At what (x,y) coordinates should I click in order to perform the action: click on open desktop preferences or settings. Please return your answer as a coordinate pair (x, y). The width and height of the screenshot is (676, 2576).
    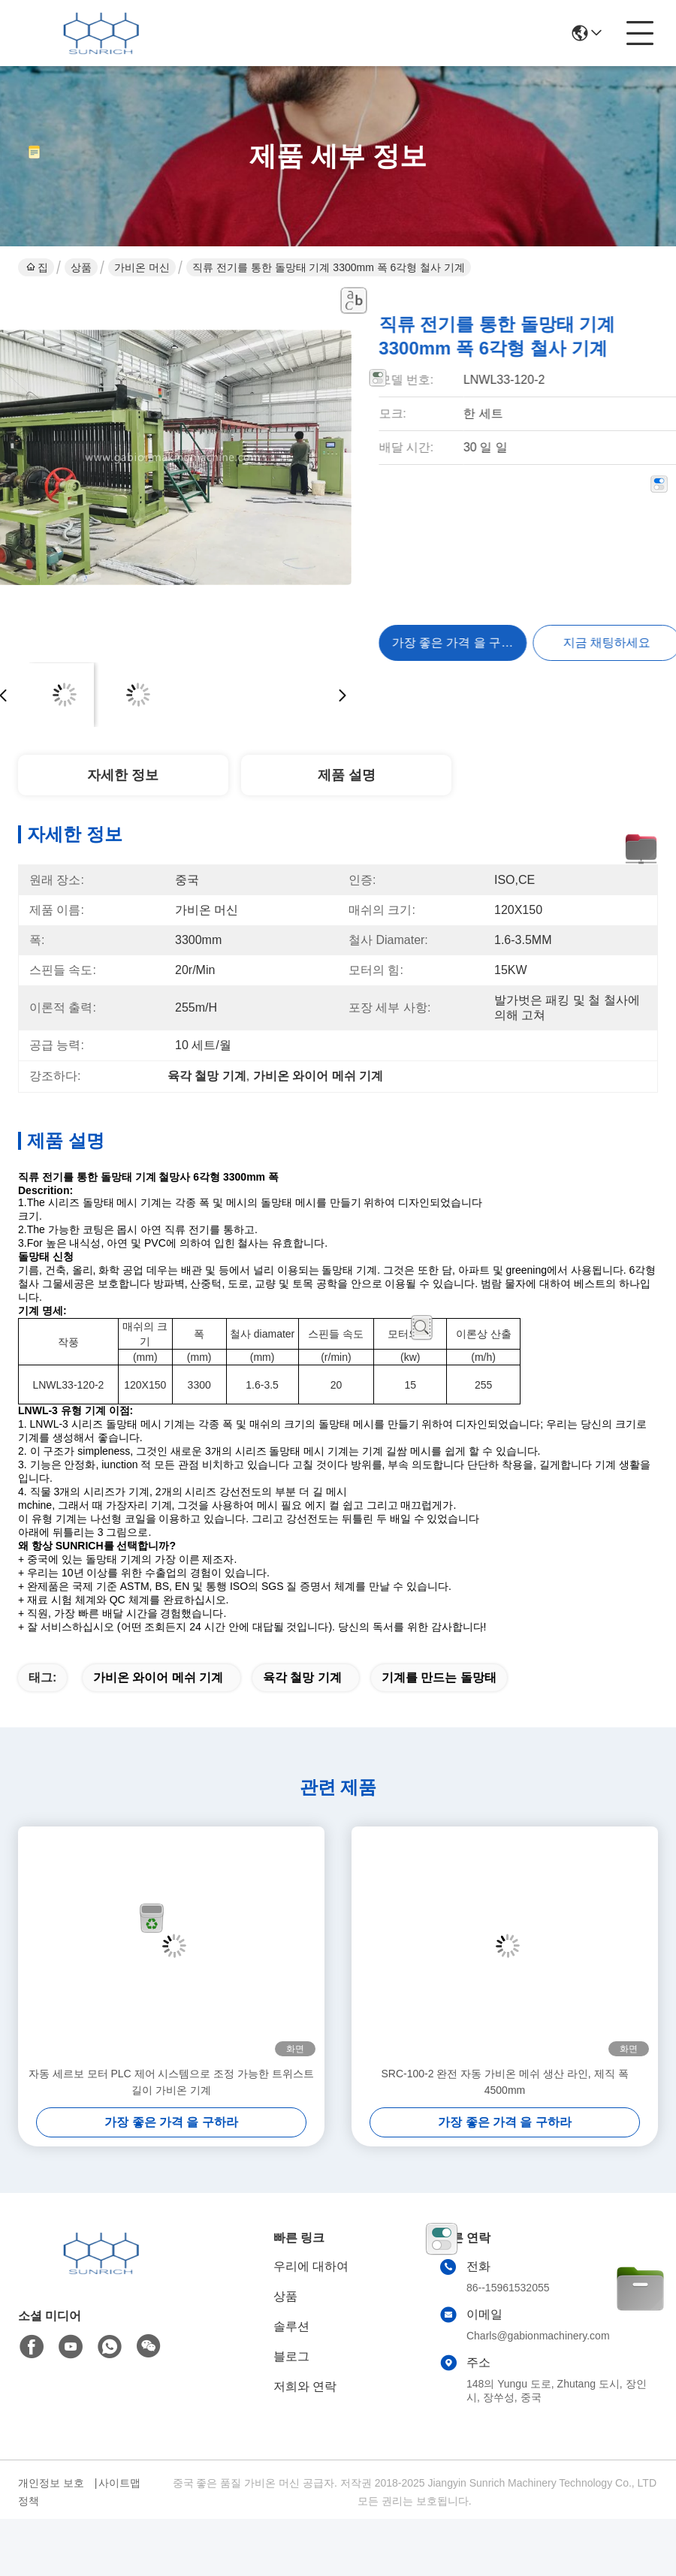
    Looking at the image, I should click on (442, 2239).